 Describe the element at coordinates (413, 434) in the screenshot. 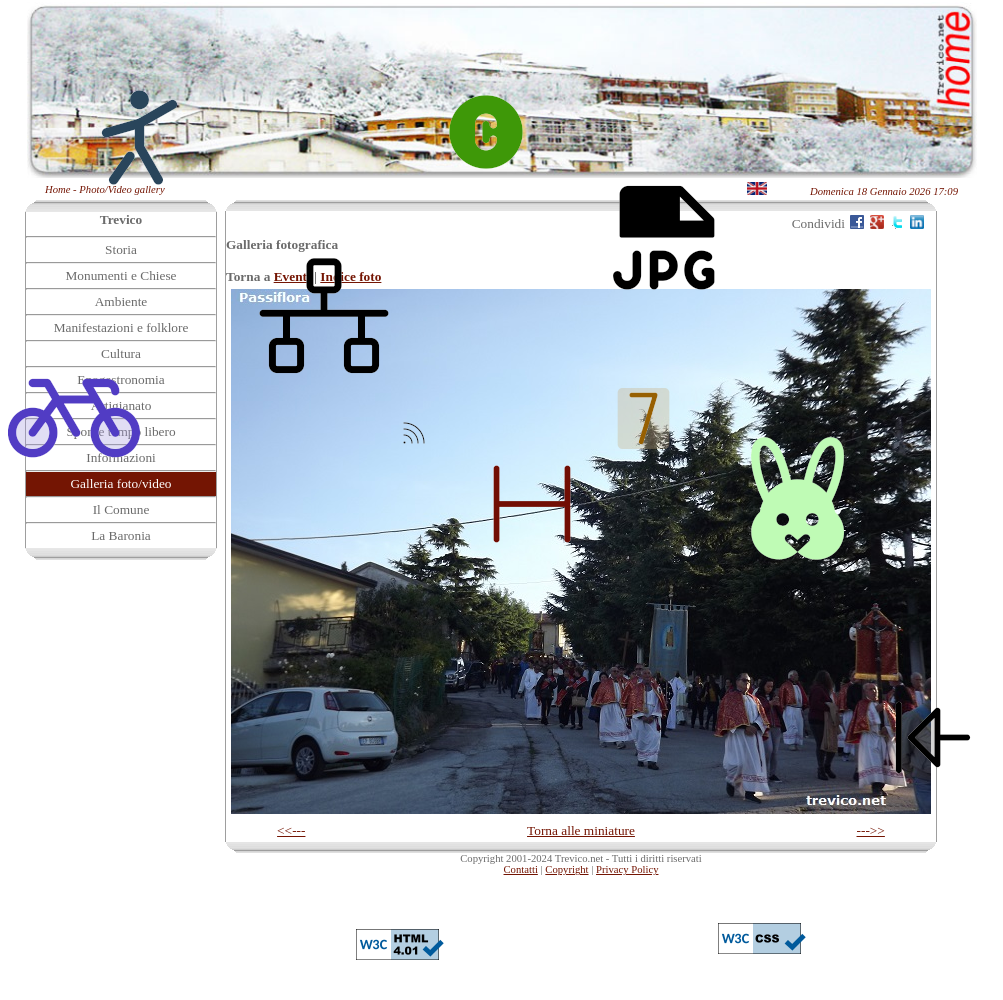

I see `subscribe to RSS feed` at that location.